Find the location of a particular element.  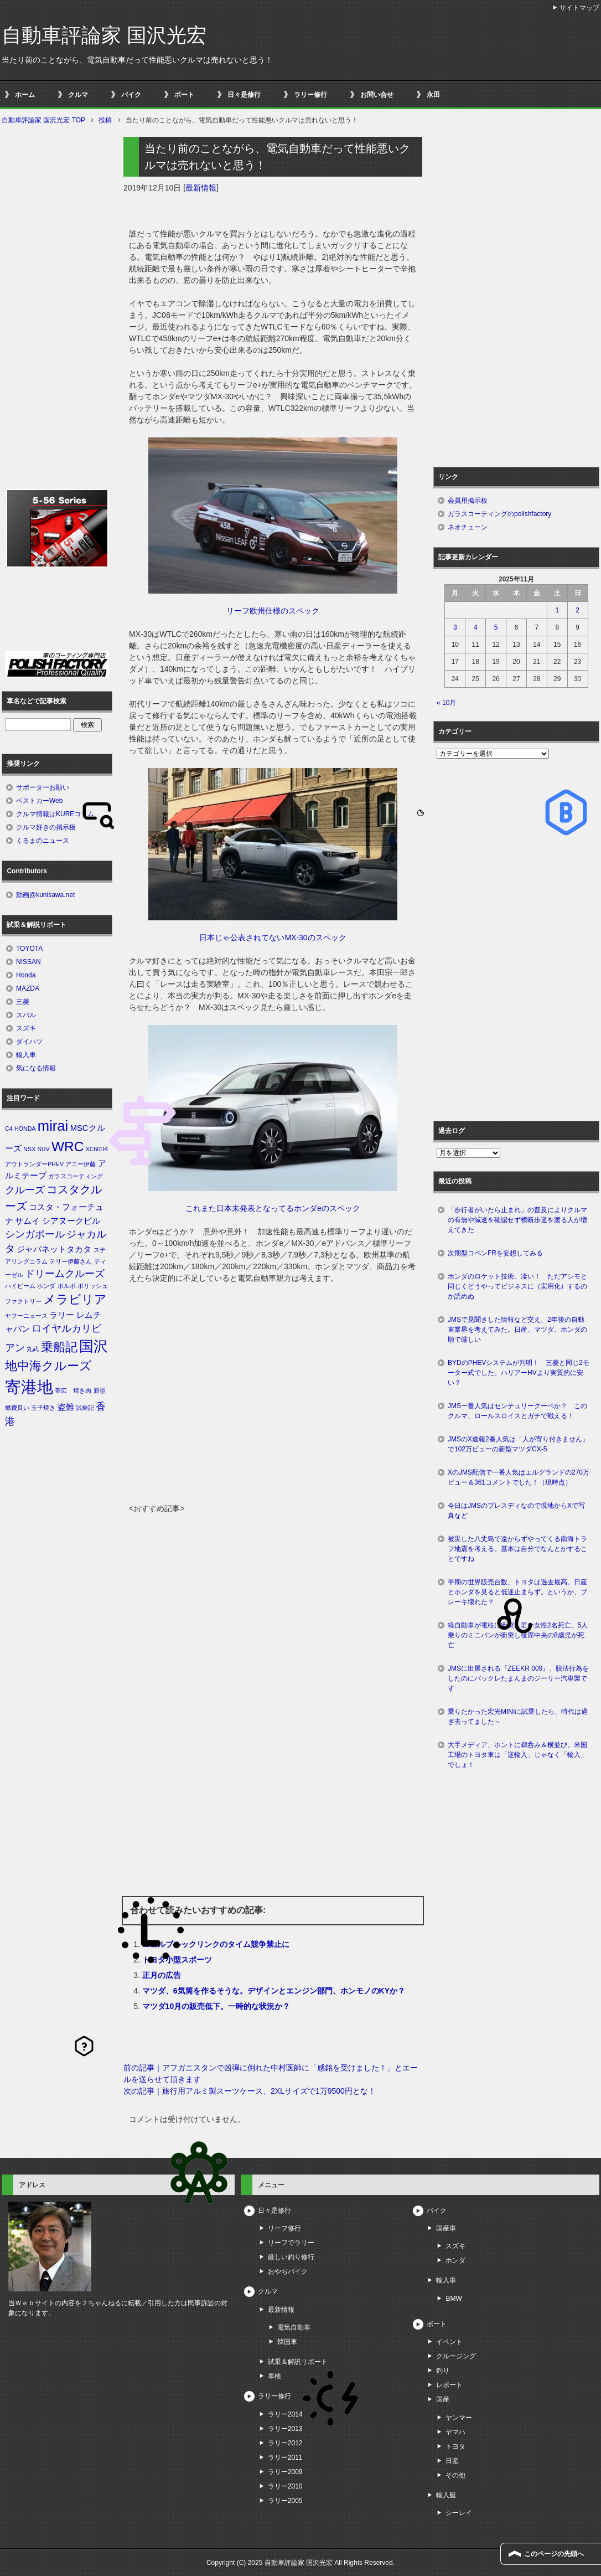

get directions to a destination is located at coordinates (141, 1130).